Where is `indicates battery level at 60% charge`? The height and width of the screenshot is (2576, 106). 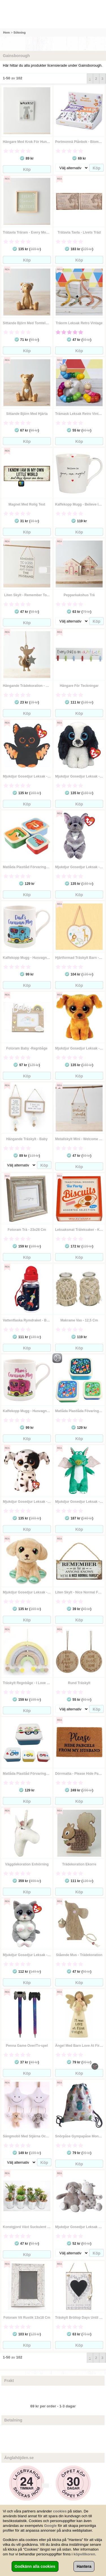
indicates battery level at 60% charge is located at coordinates (46, 570).